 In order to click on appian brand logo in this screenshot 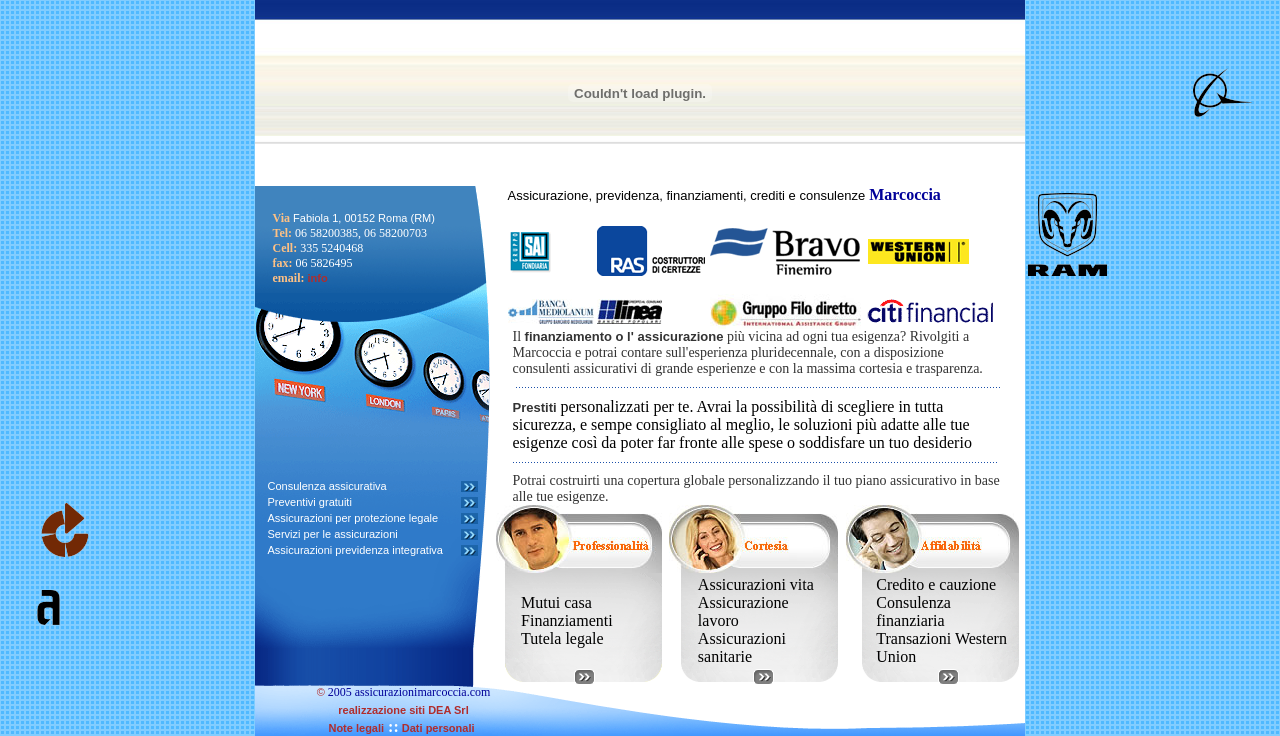, I will do `click(48, 607)`.